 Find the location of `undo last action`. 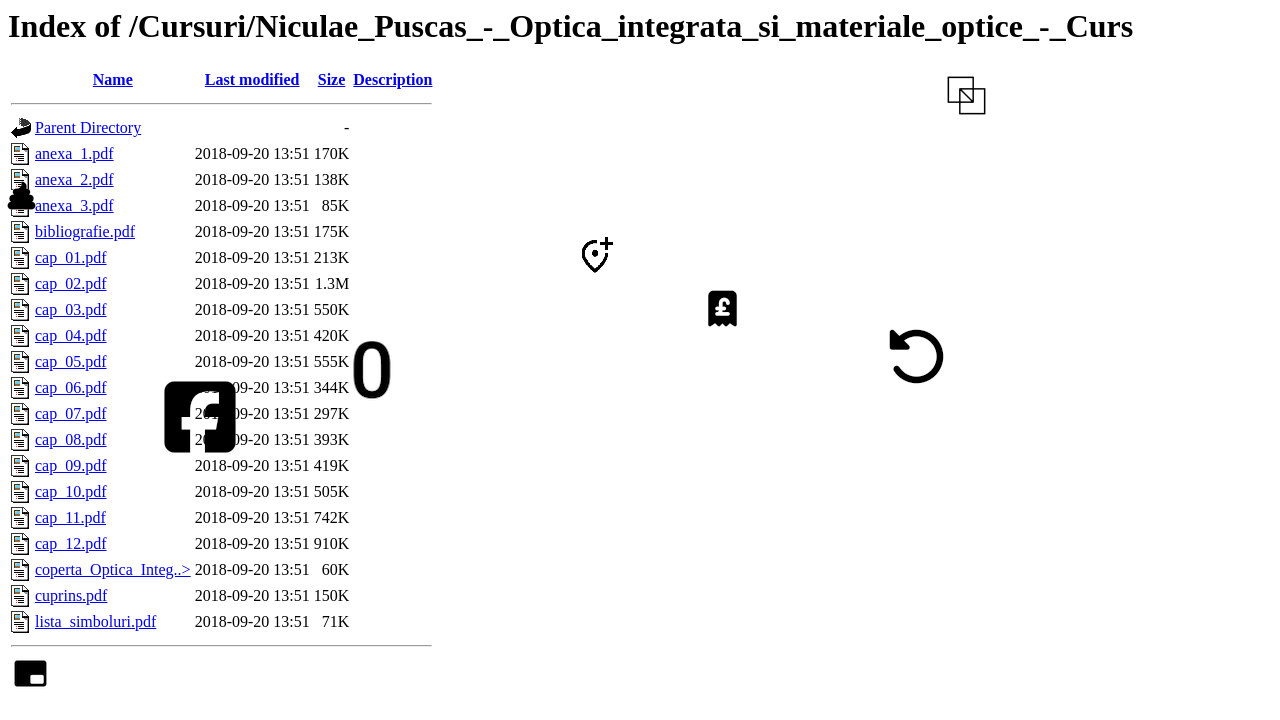

undo last action is located at coordinates (916, 356).